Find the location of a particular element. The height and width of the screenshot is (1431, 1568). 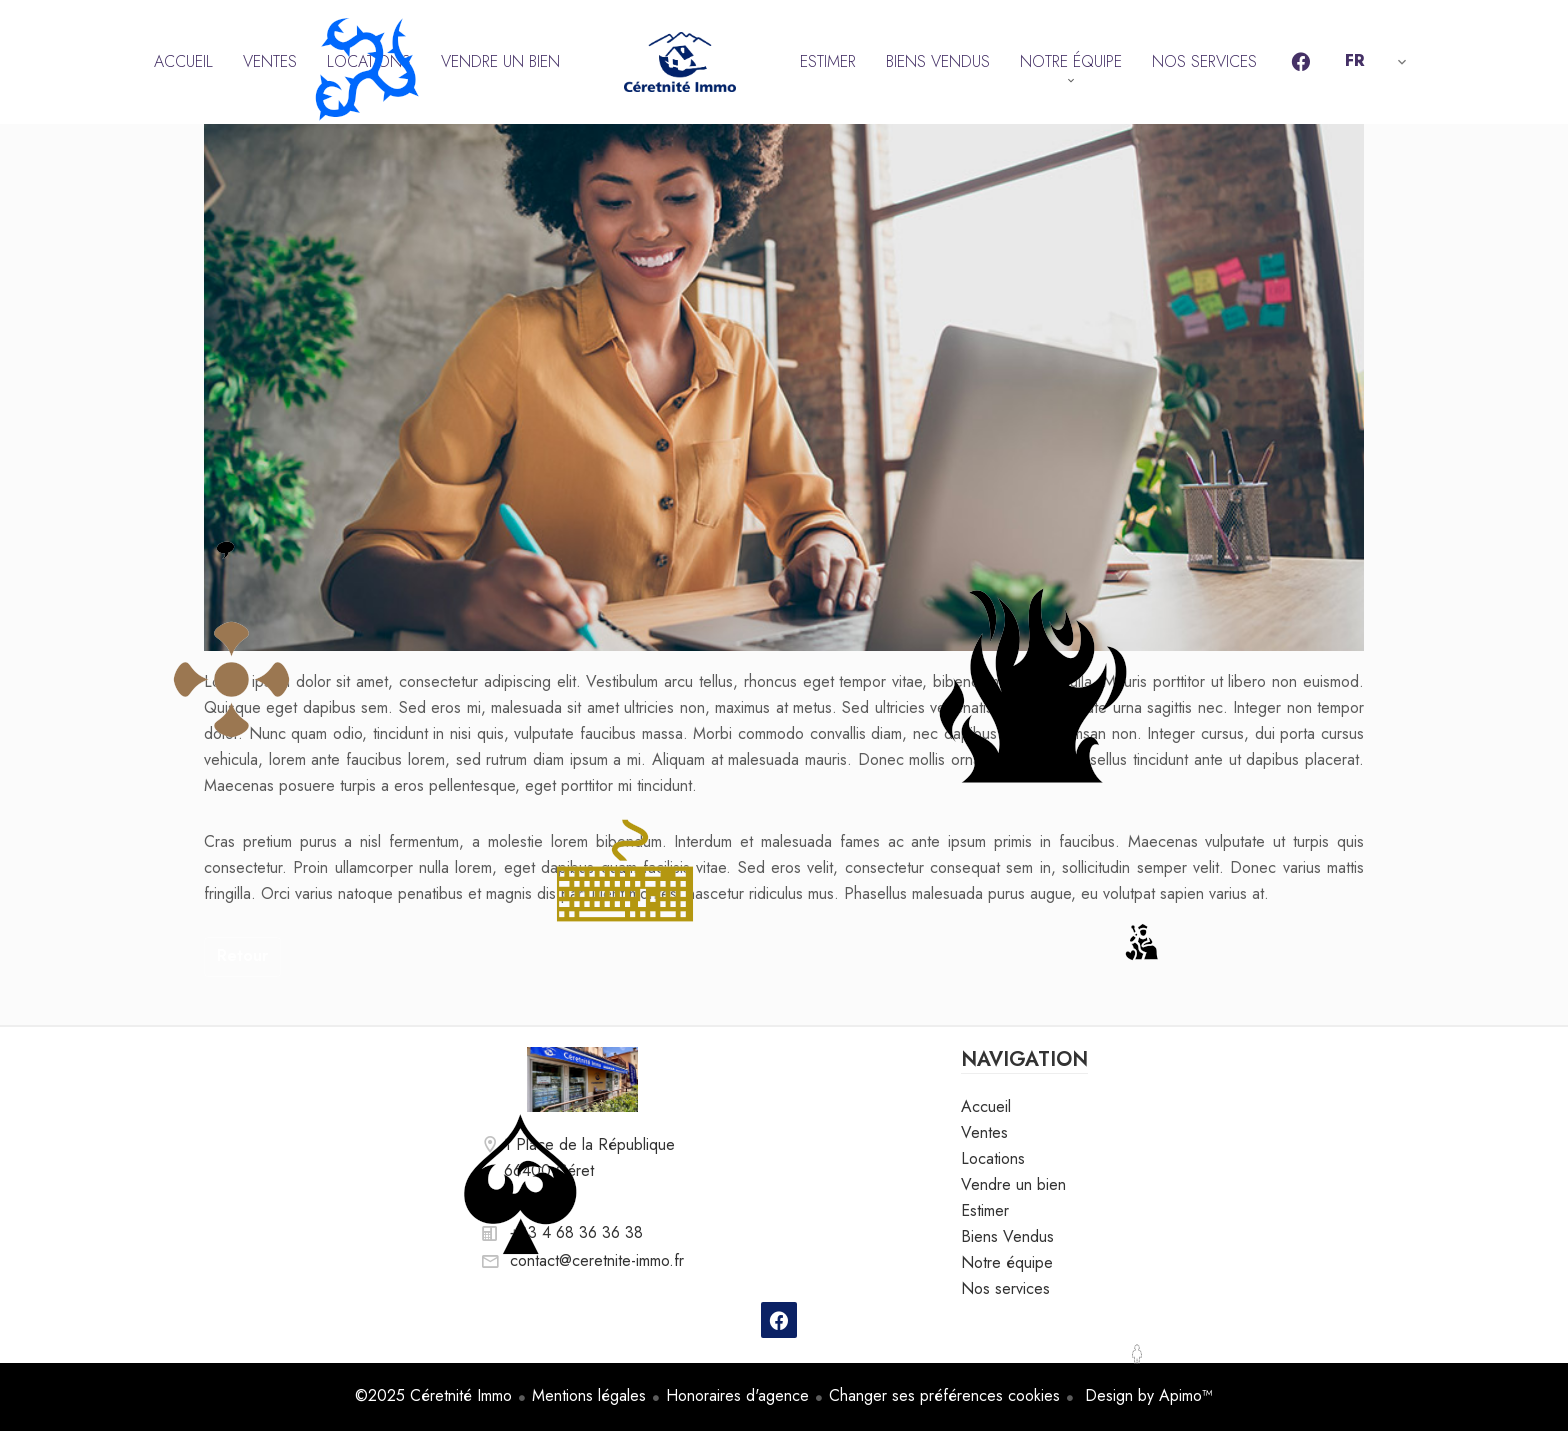

select a thorny or cursed status effect is located at coordinates (365, 67).